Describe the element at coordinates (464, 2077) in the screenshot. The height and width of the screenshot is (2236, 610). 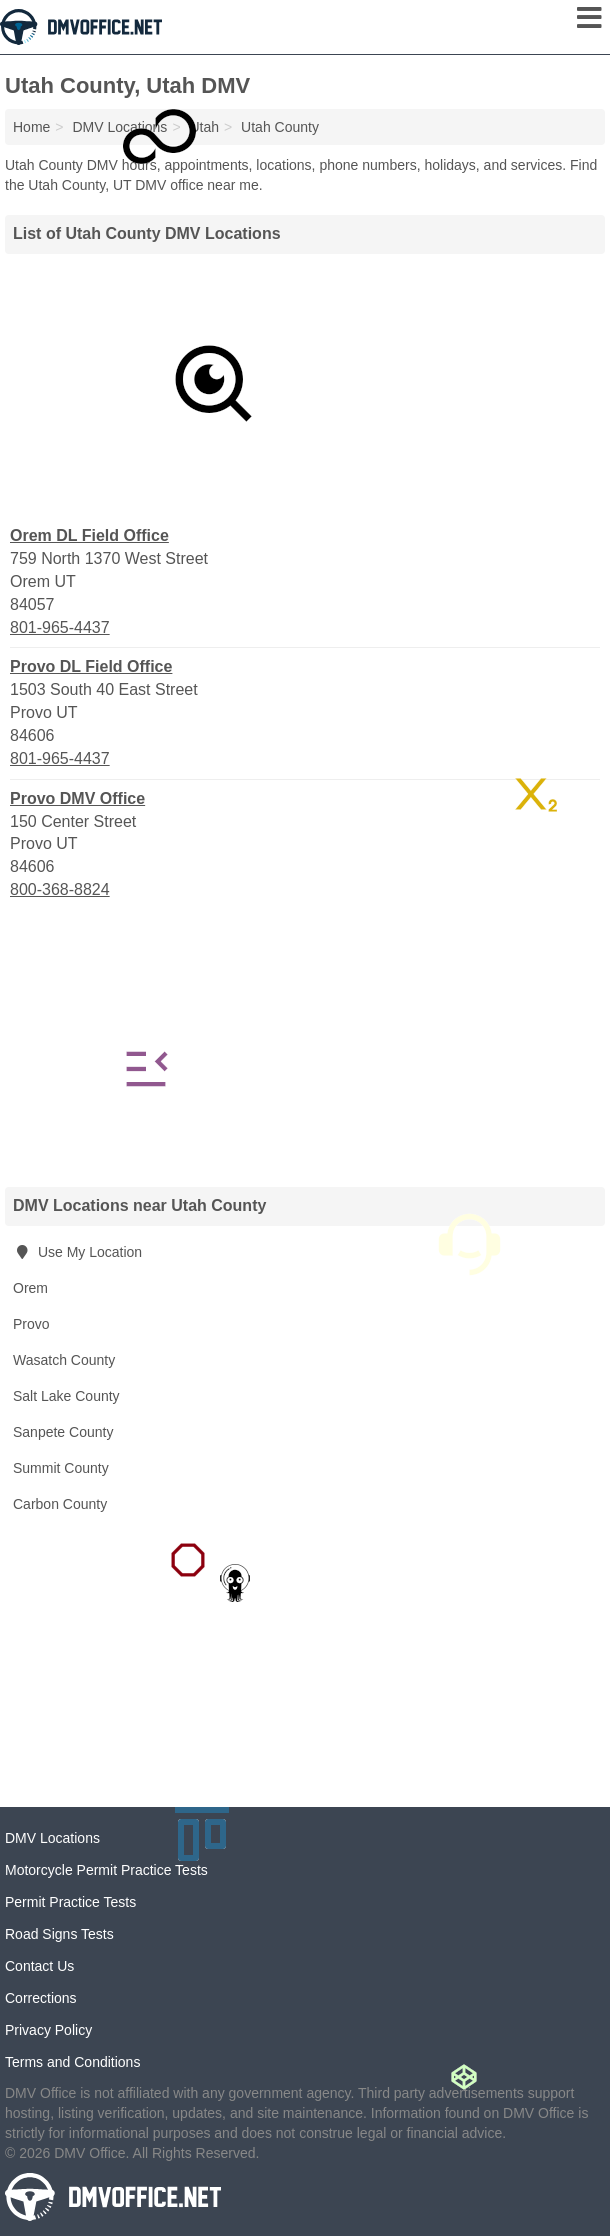
I see `open CodePen profile or project` at that location.